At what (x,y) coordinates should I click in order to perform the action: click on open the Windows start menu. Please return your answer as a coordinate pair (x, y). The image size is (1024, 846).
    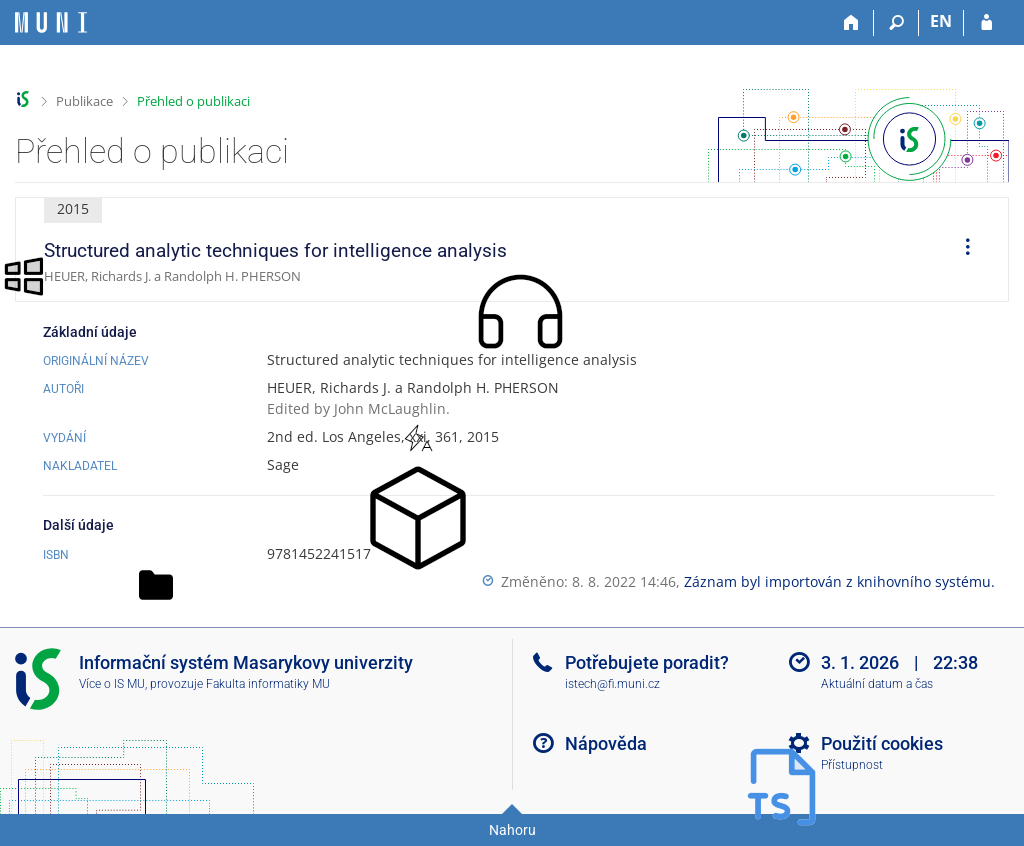
    Looking at the image, I should click on (25, 276).